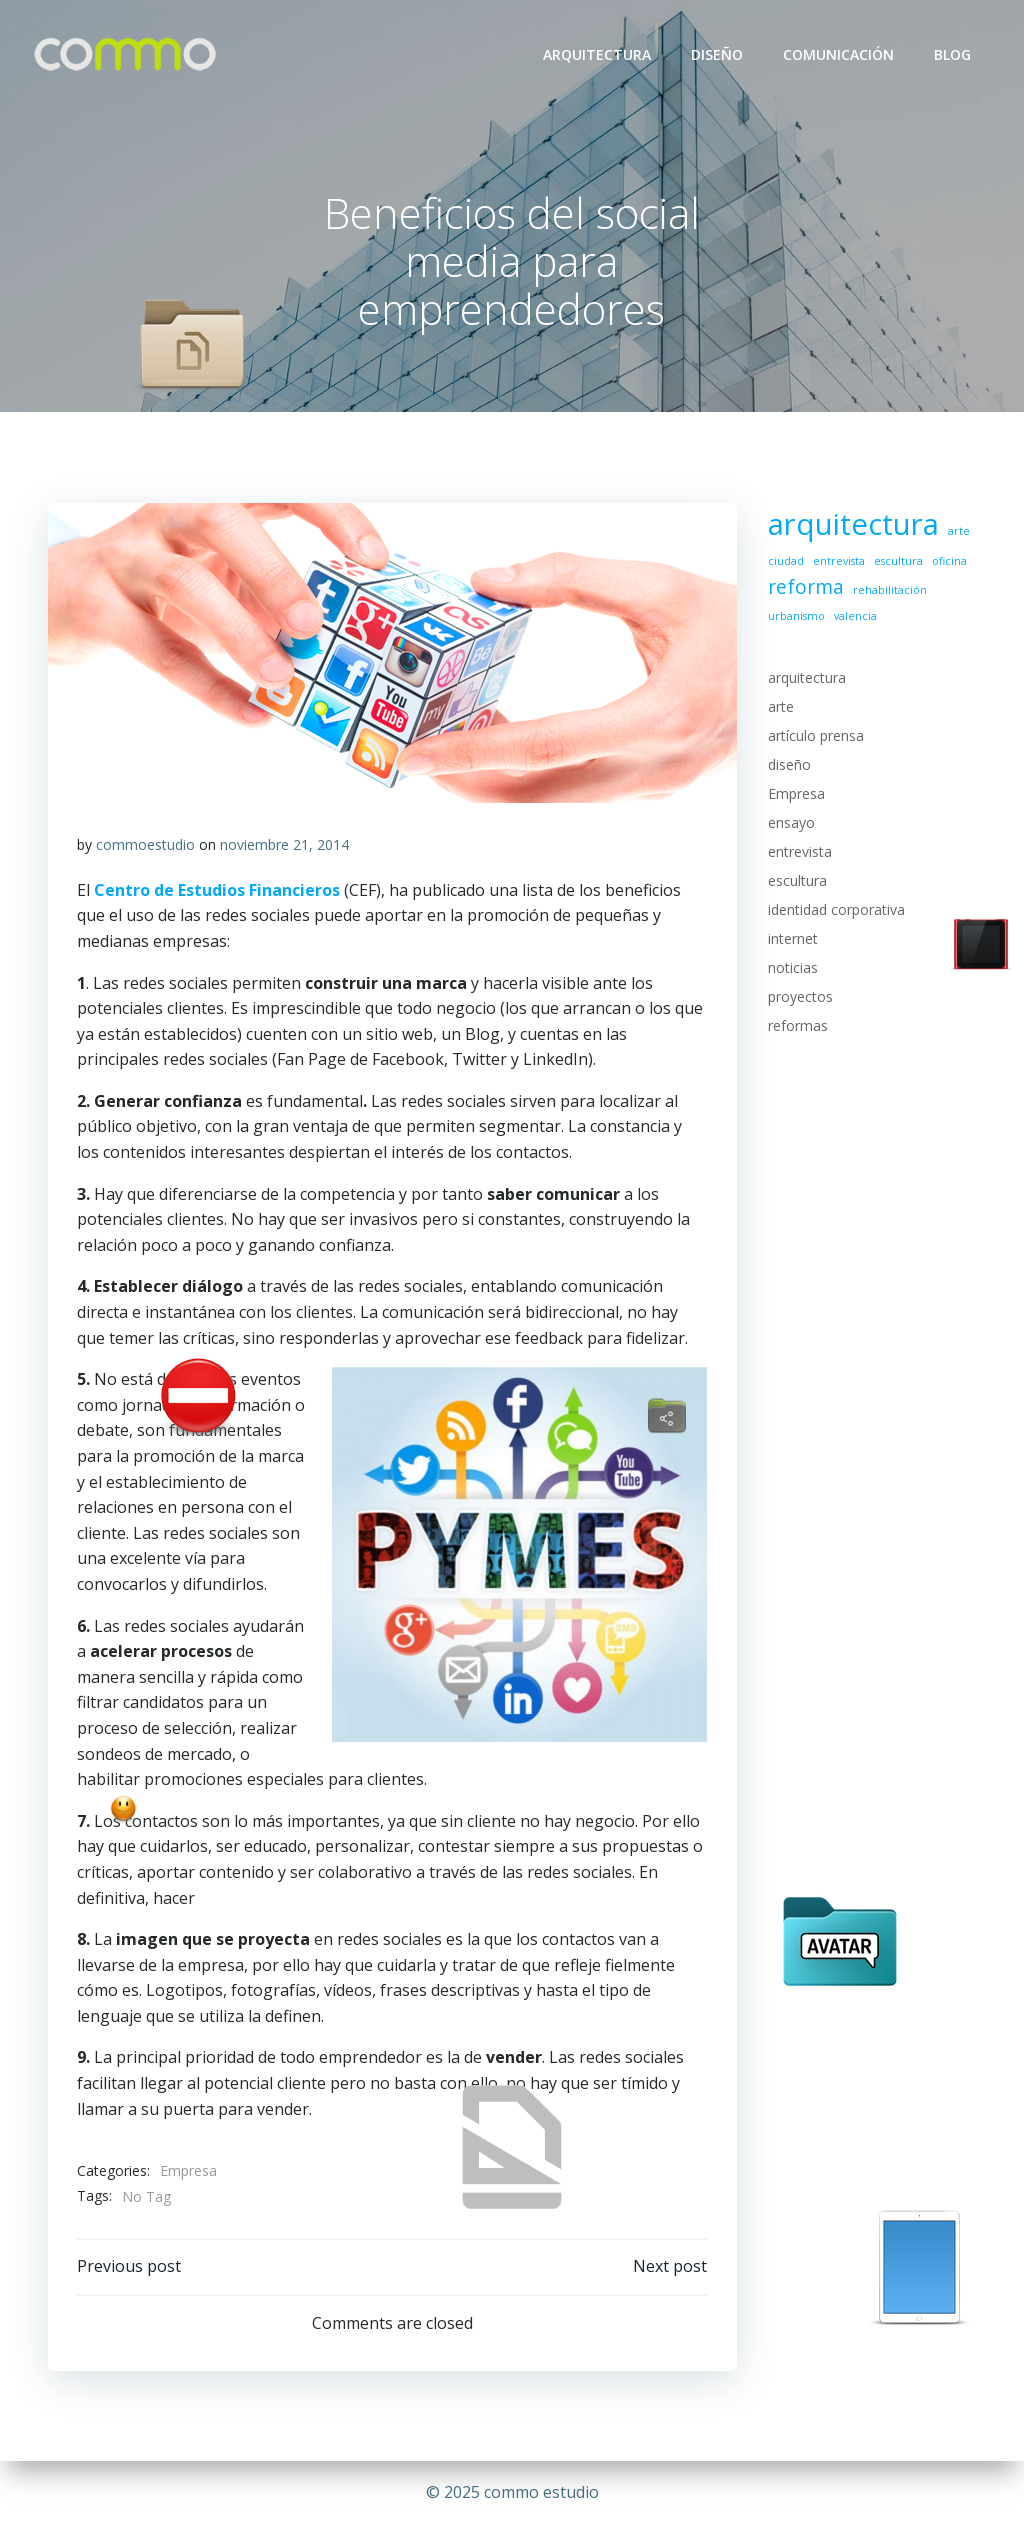 This screenshot has height=2538, width=1024. What do you see at coordinates (981, 944) in the screenshot?
I see `represents a connected iPod nano device` at bounding box center [981, 944].